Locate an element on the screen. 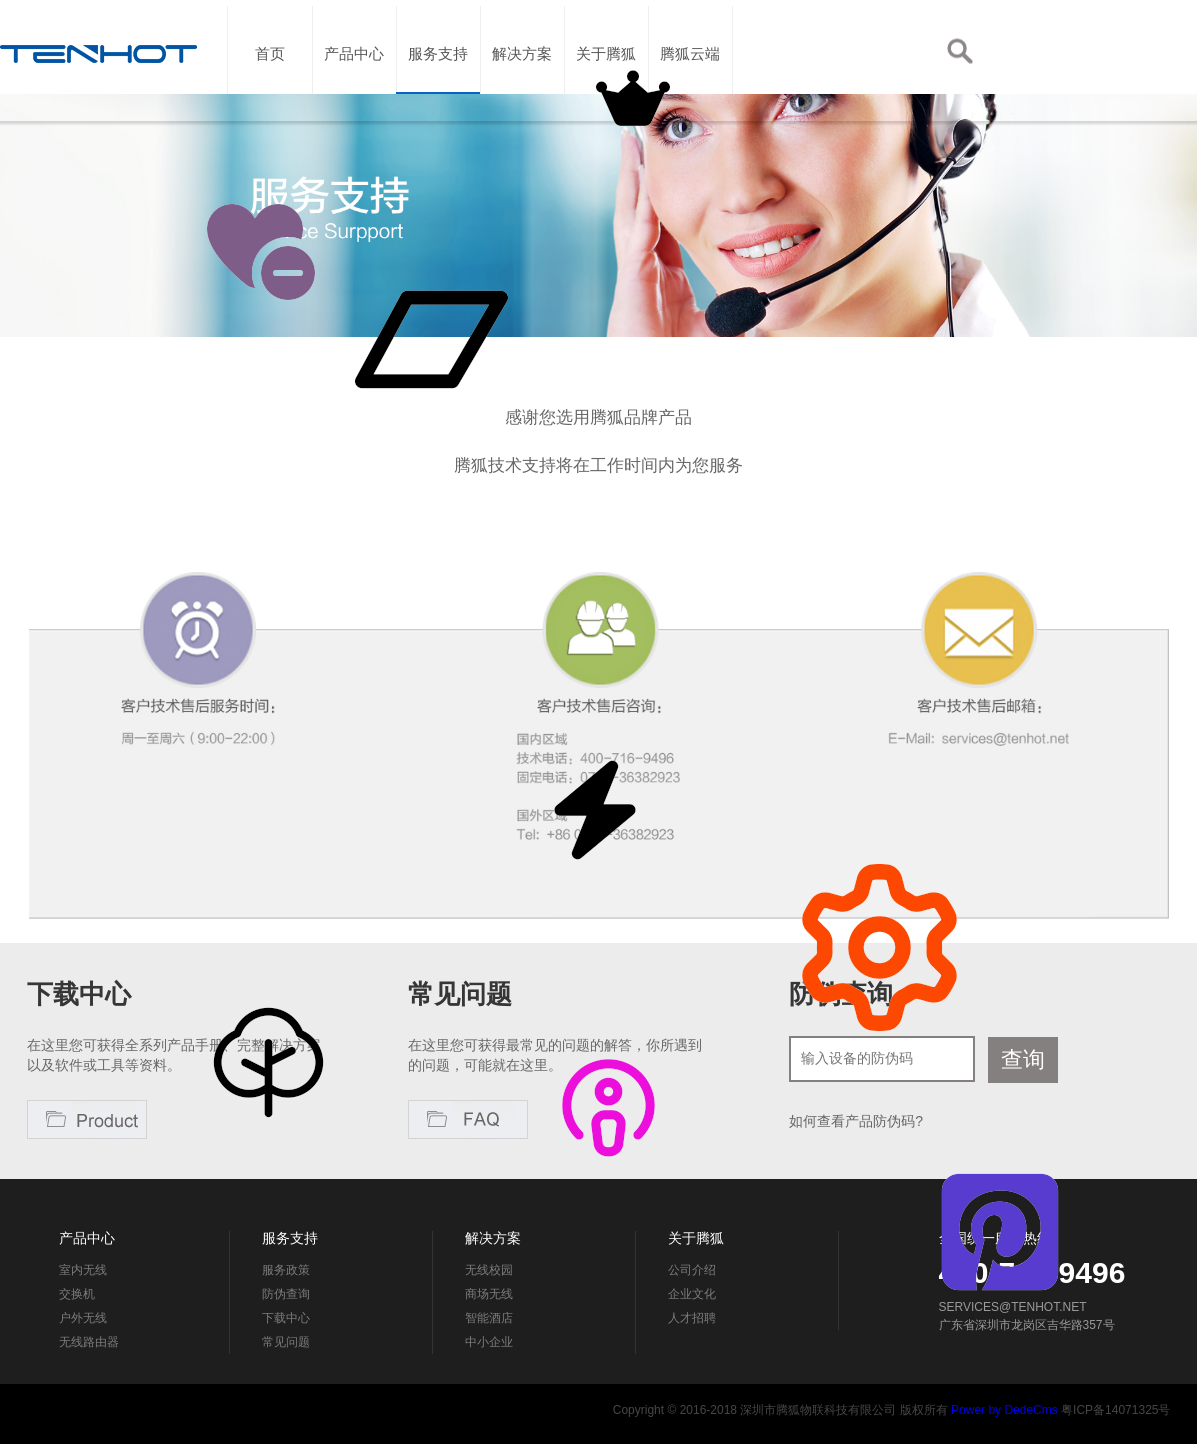 This screenshot has height=1444, width=1197. remove from favorites is located at coordinates (261, 246).